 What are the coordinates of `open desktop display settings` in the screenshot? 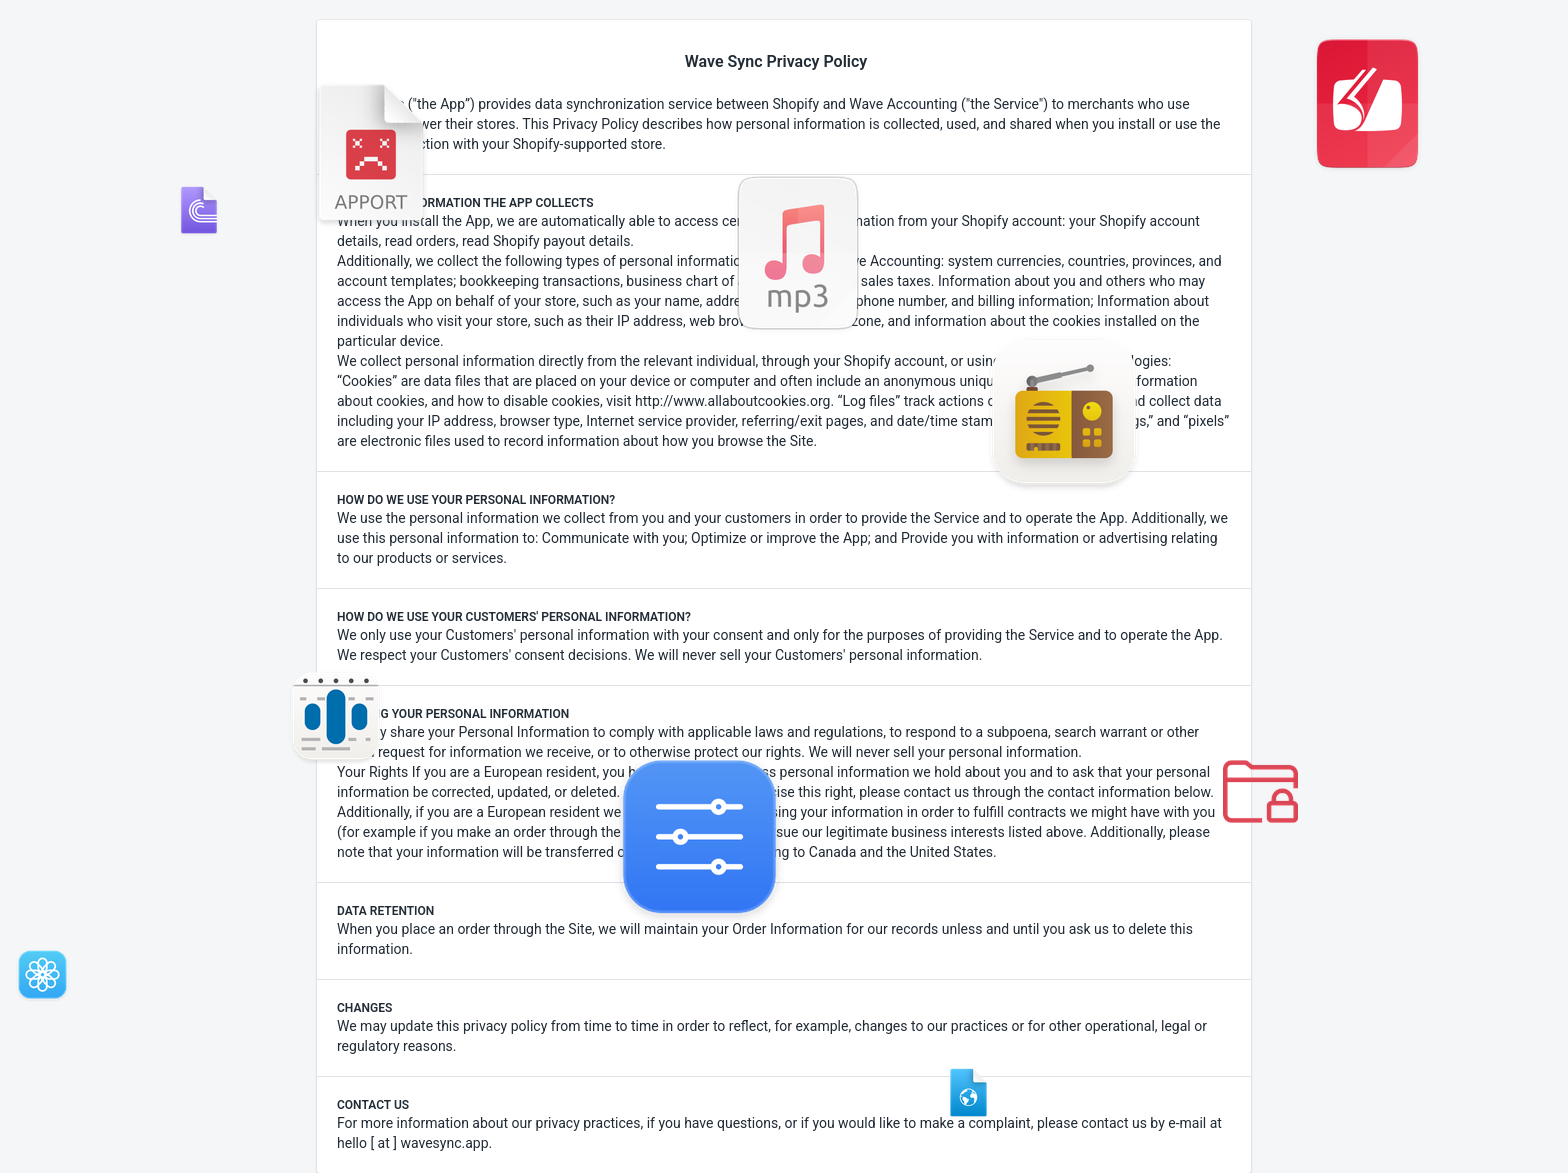 It's located at (699, 839).